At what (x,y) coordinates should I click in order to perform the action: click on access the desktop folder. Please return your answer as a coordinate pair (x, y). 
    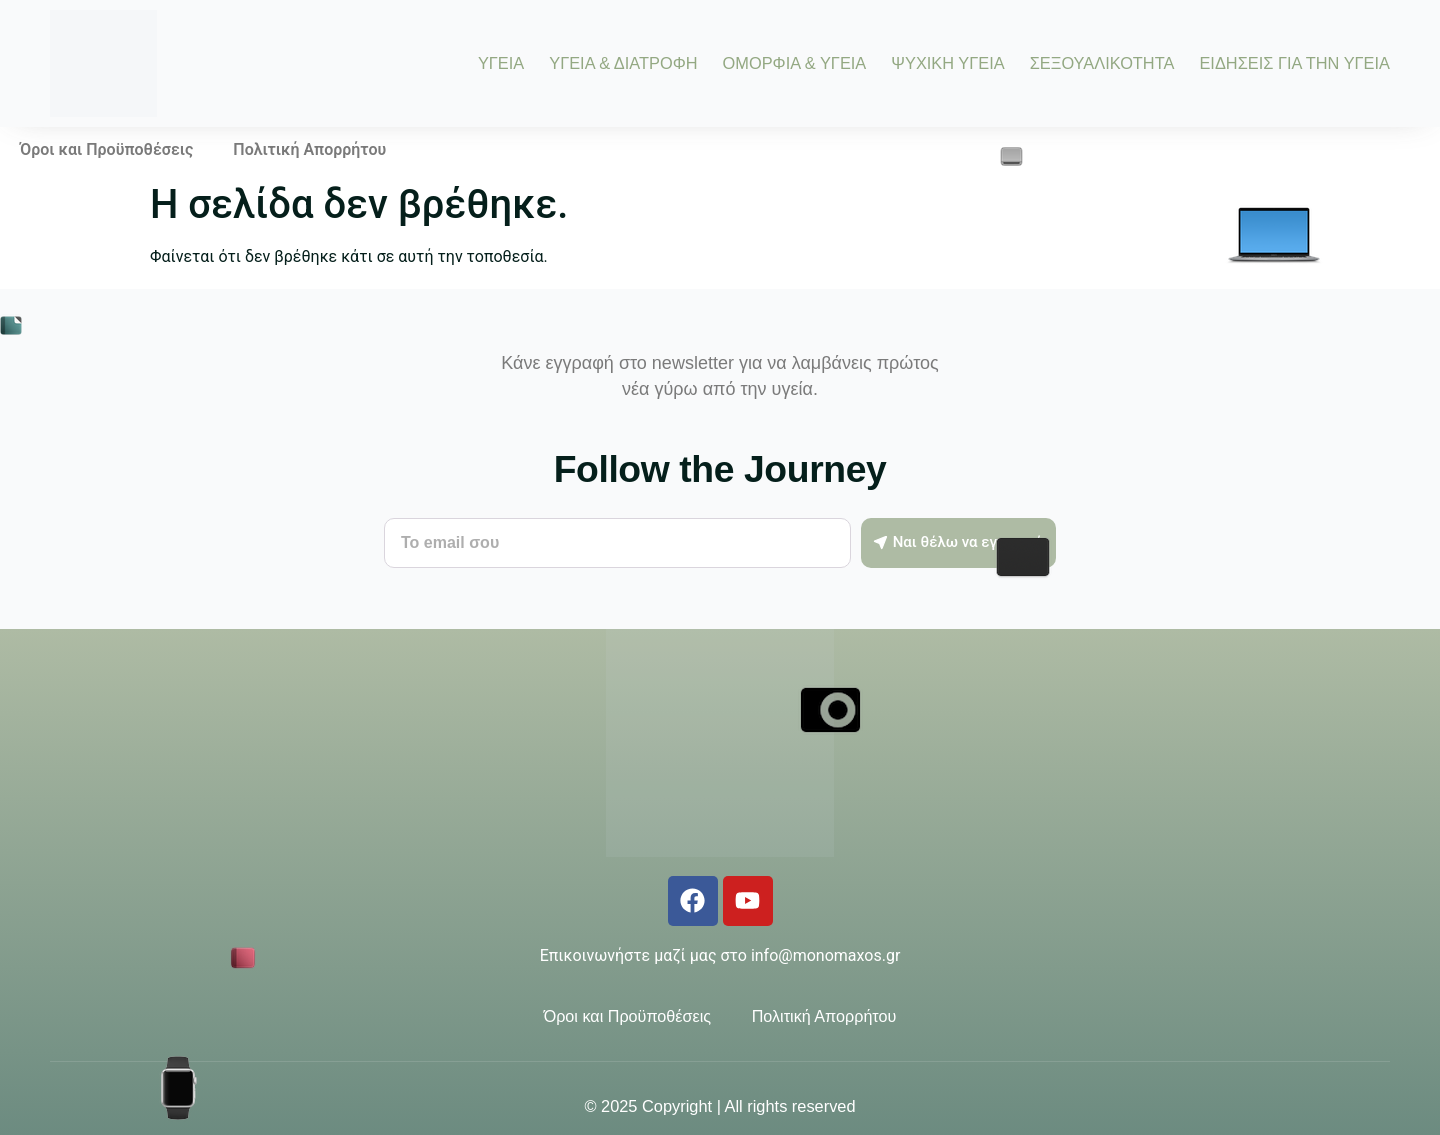
    Looking at the image, I should click on (243, 957).